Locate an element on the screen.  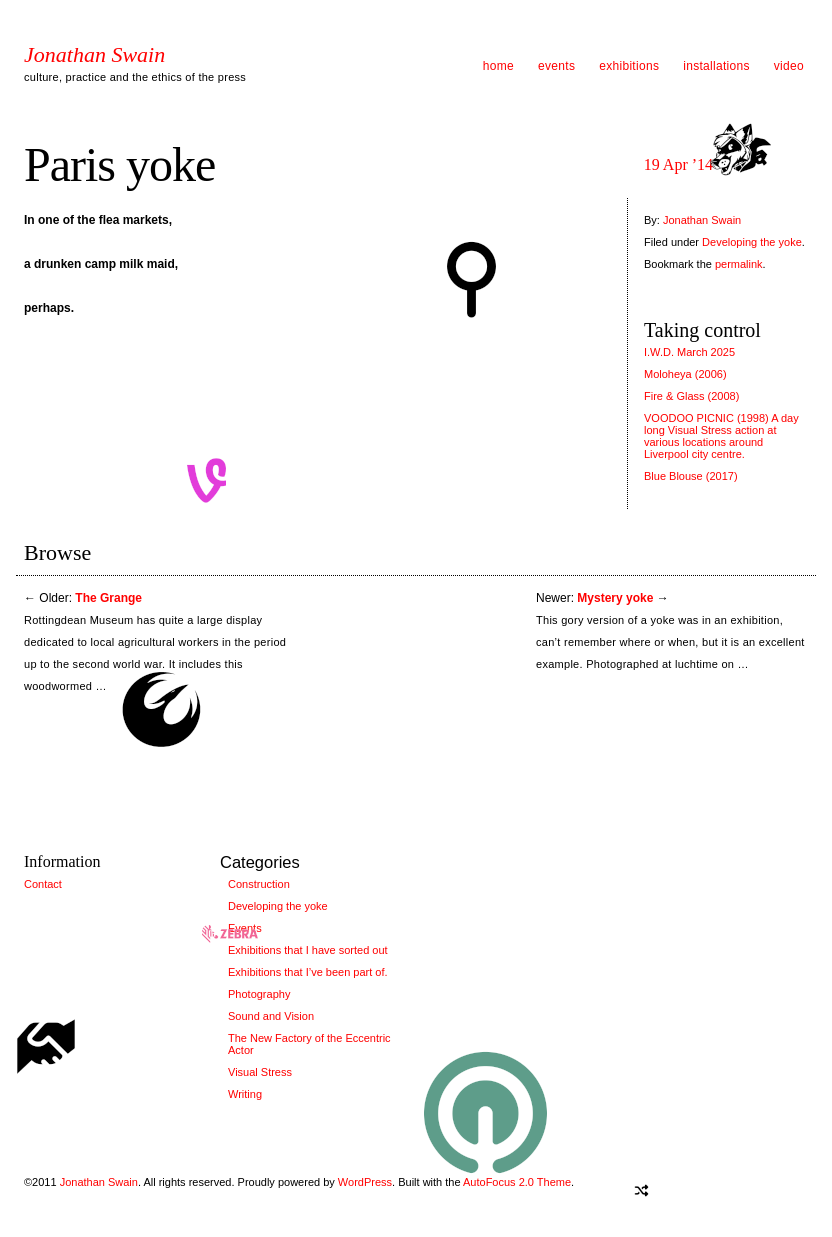
indicates gender-neutral or non-binary option is located at coordinates (471, 277).